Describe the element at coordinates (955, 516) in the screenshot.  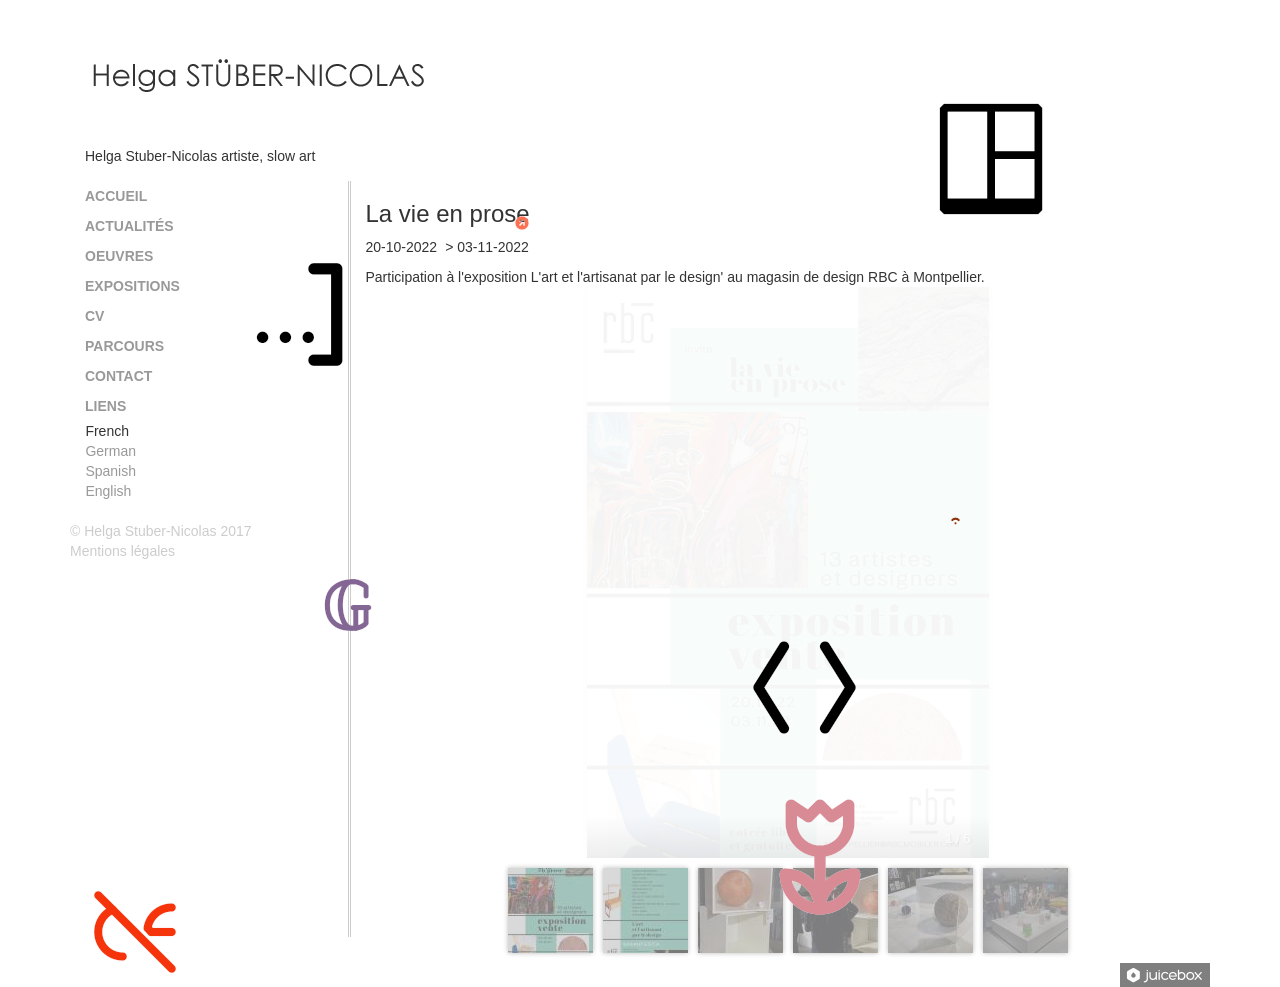
I see `indicates weak or limited wifi signal strength` at that location.